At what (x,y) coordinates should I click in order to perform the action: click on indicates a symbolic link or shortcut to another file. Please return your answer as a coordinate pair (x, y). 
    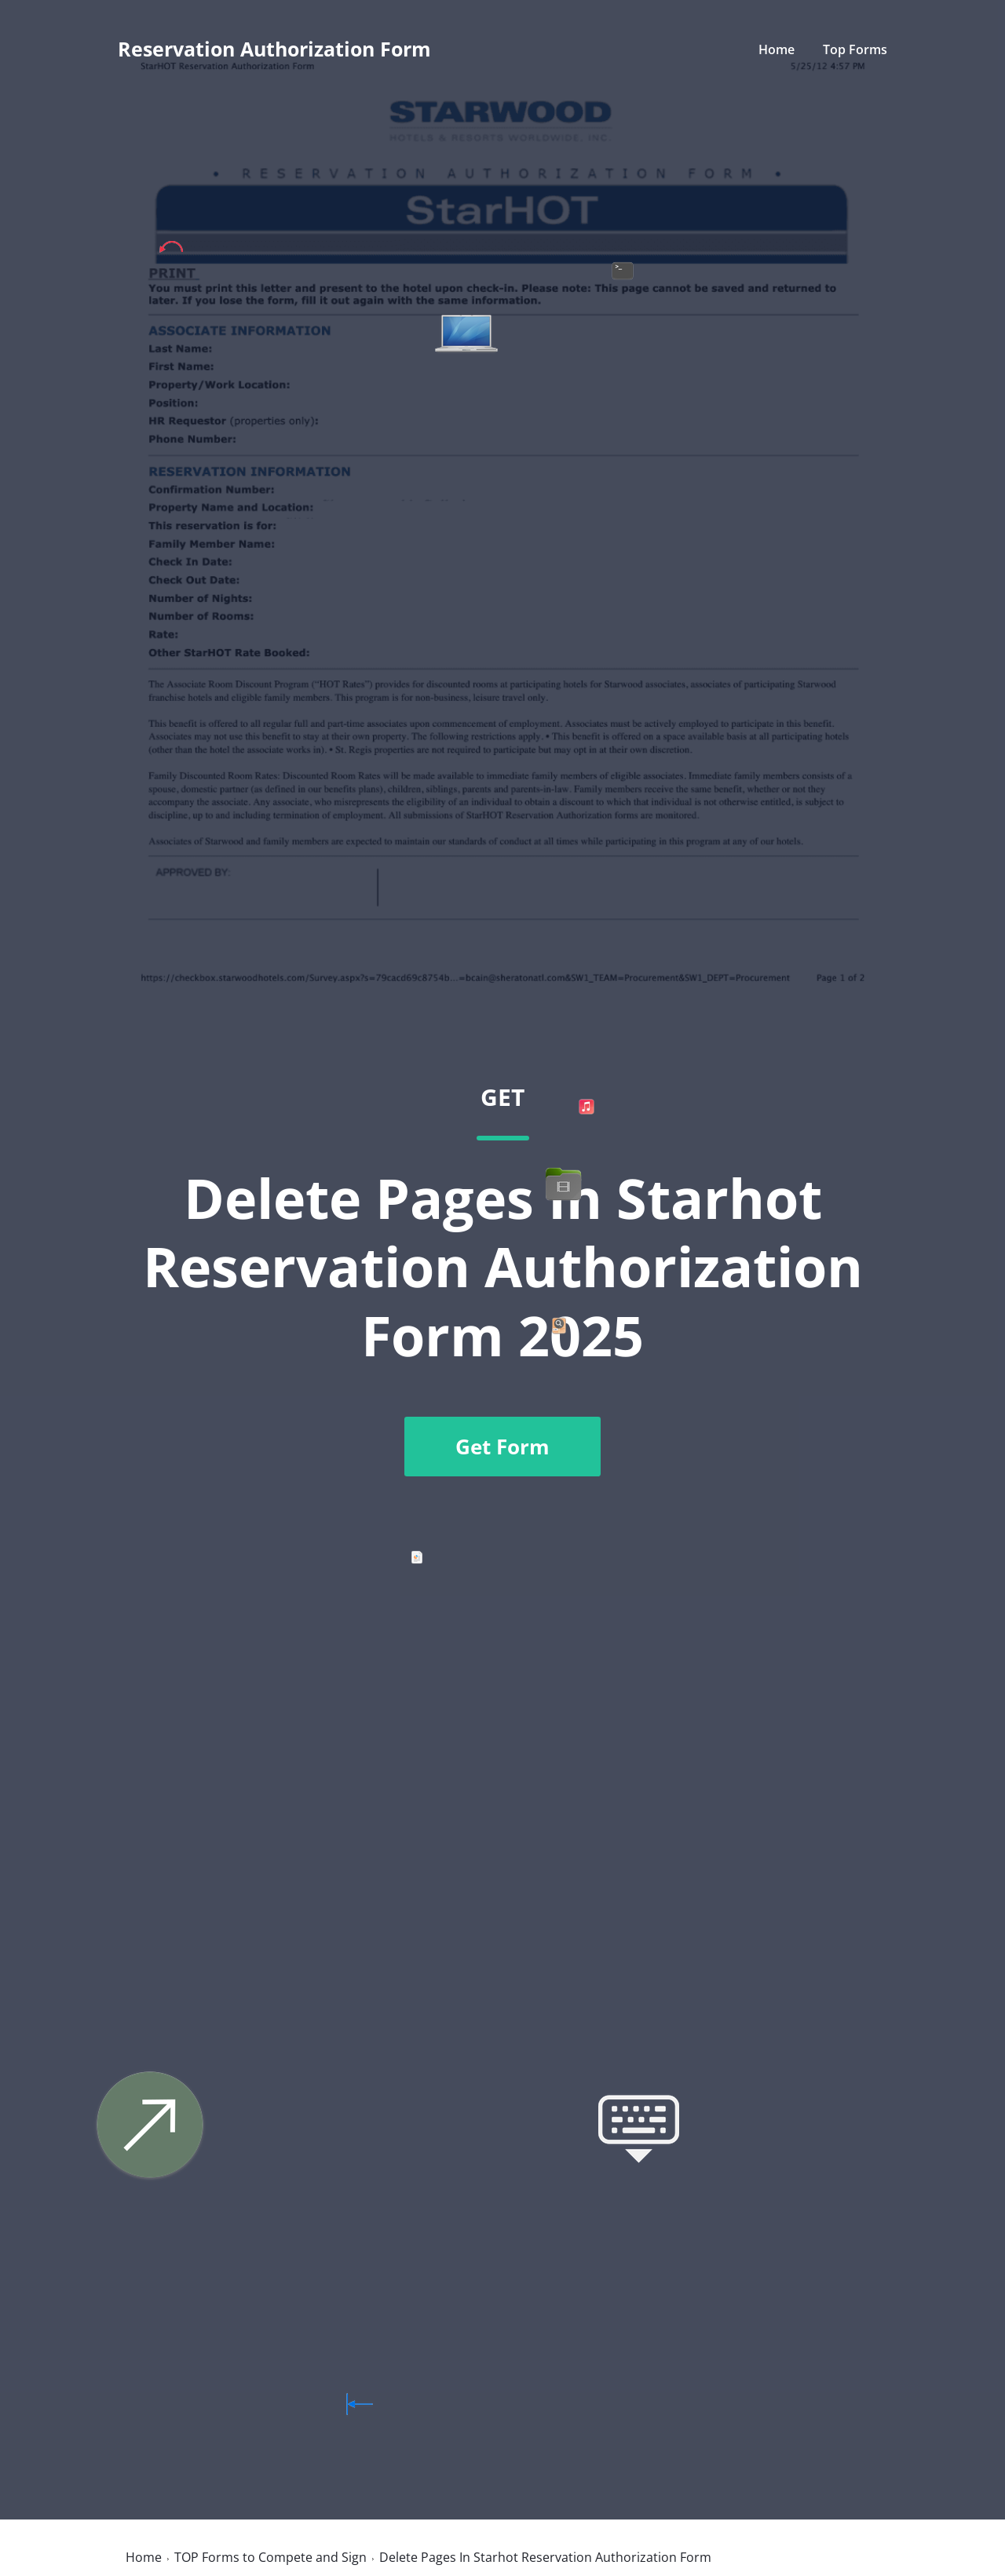
    Looking at the image, I should click on (150, 2125).